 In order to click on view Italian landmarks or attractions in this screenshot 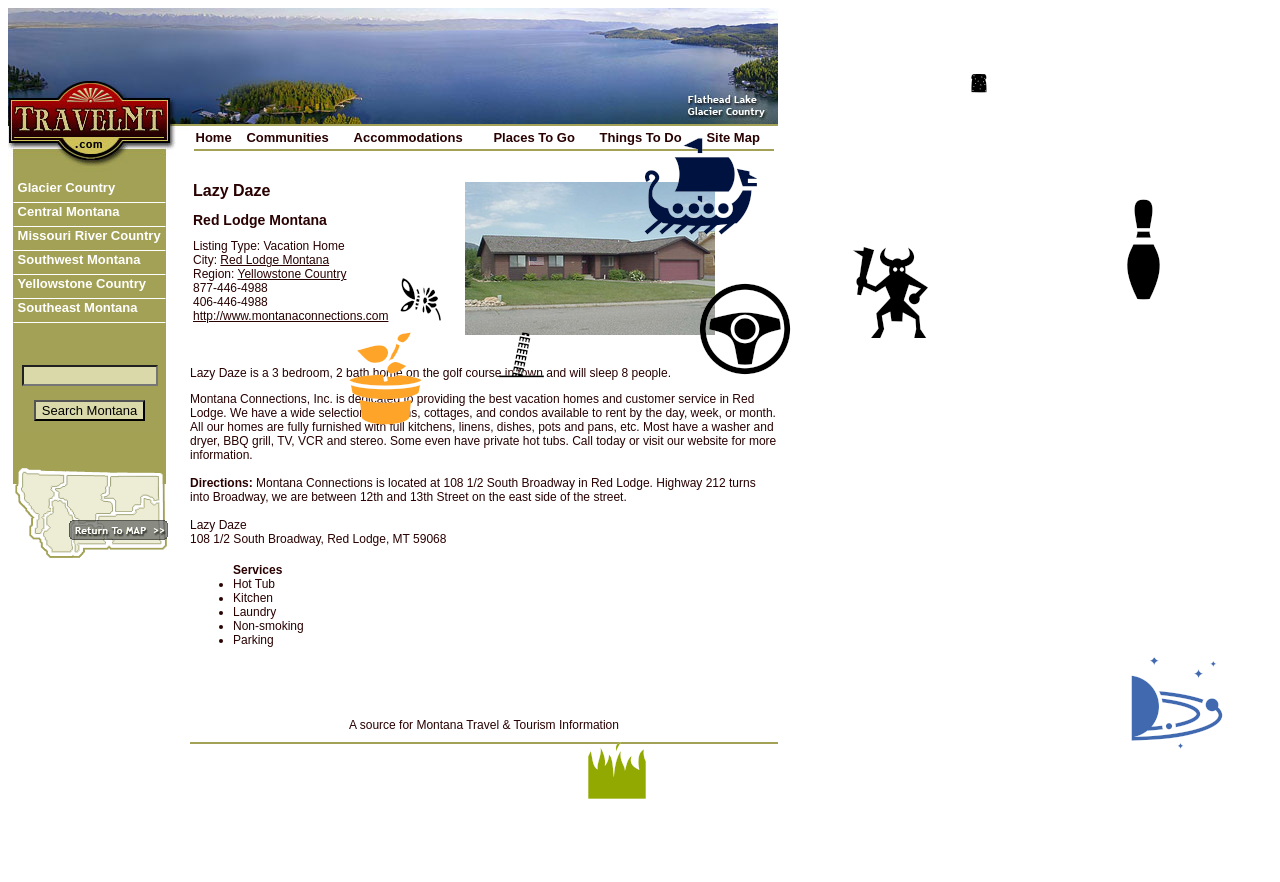, I will do `click(521, 354)`.